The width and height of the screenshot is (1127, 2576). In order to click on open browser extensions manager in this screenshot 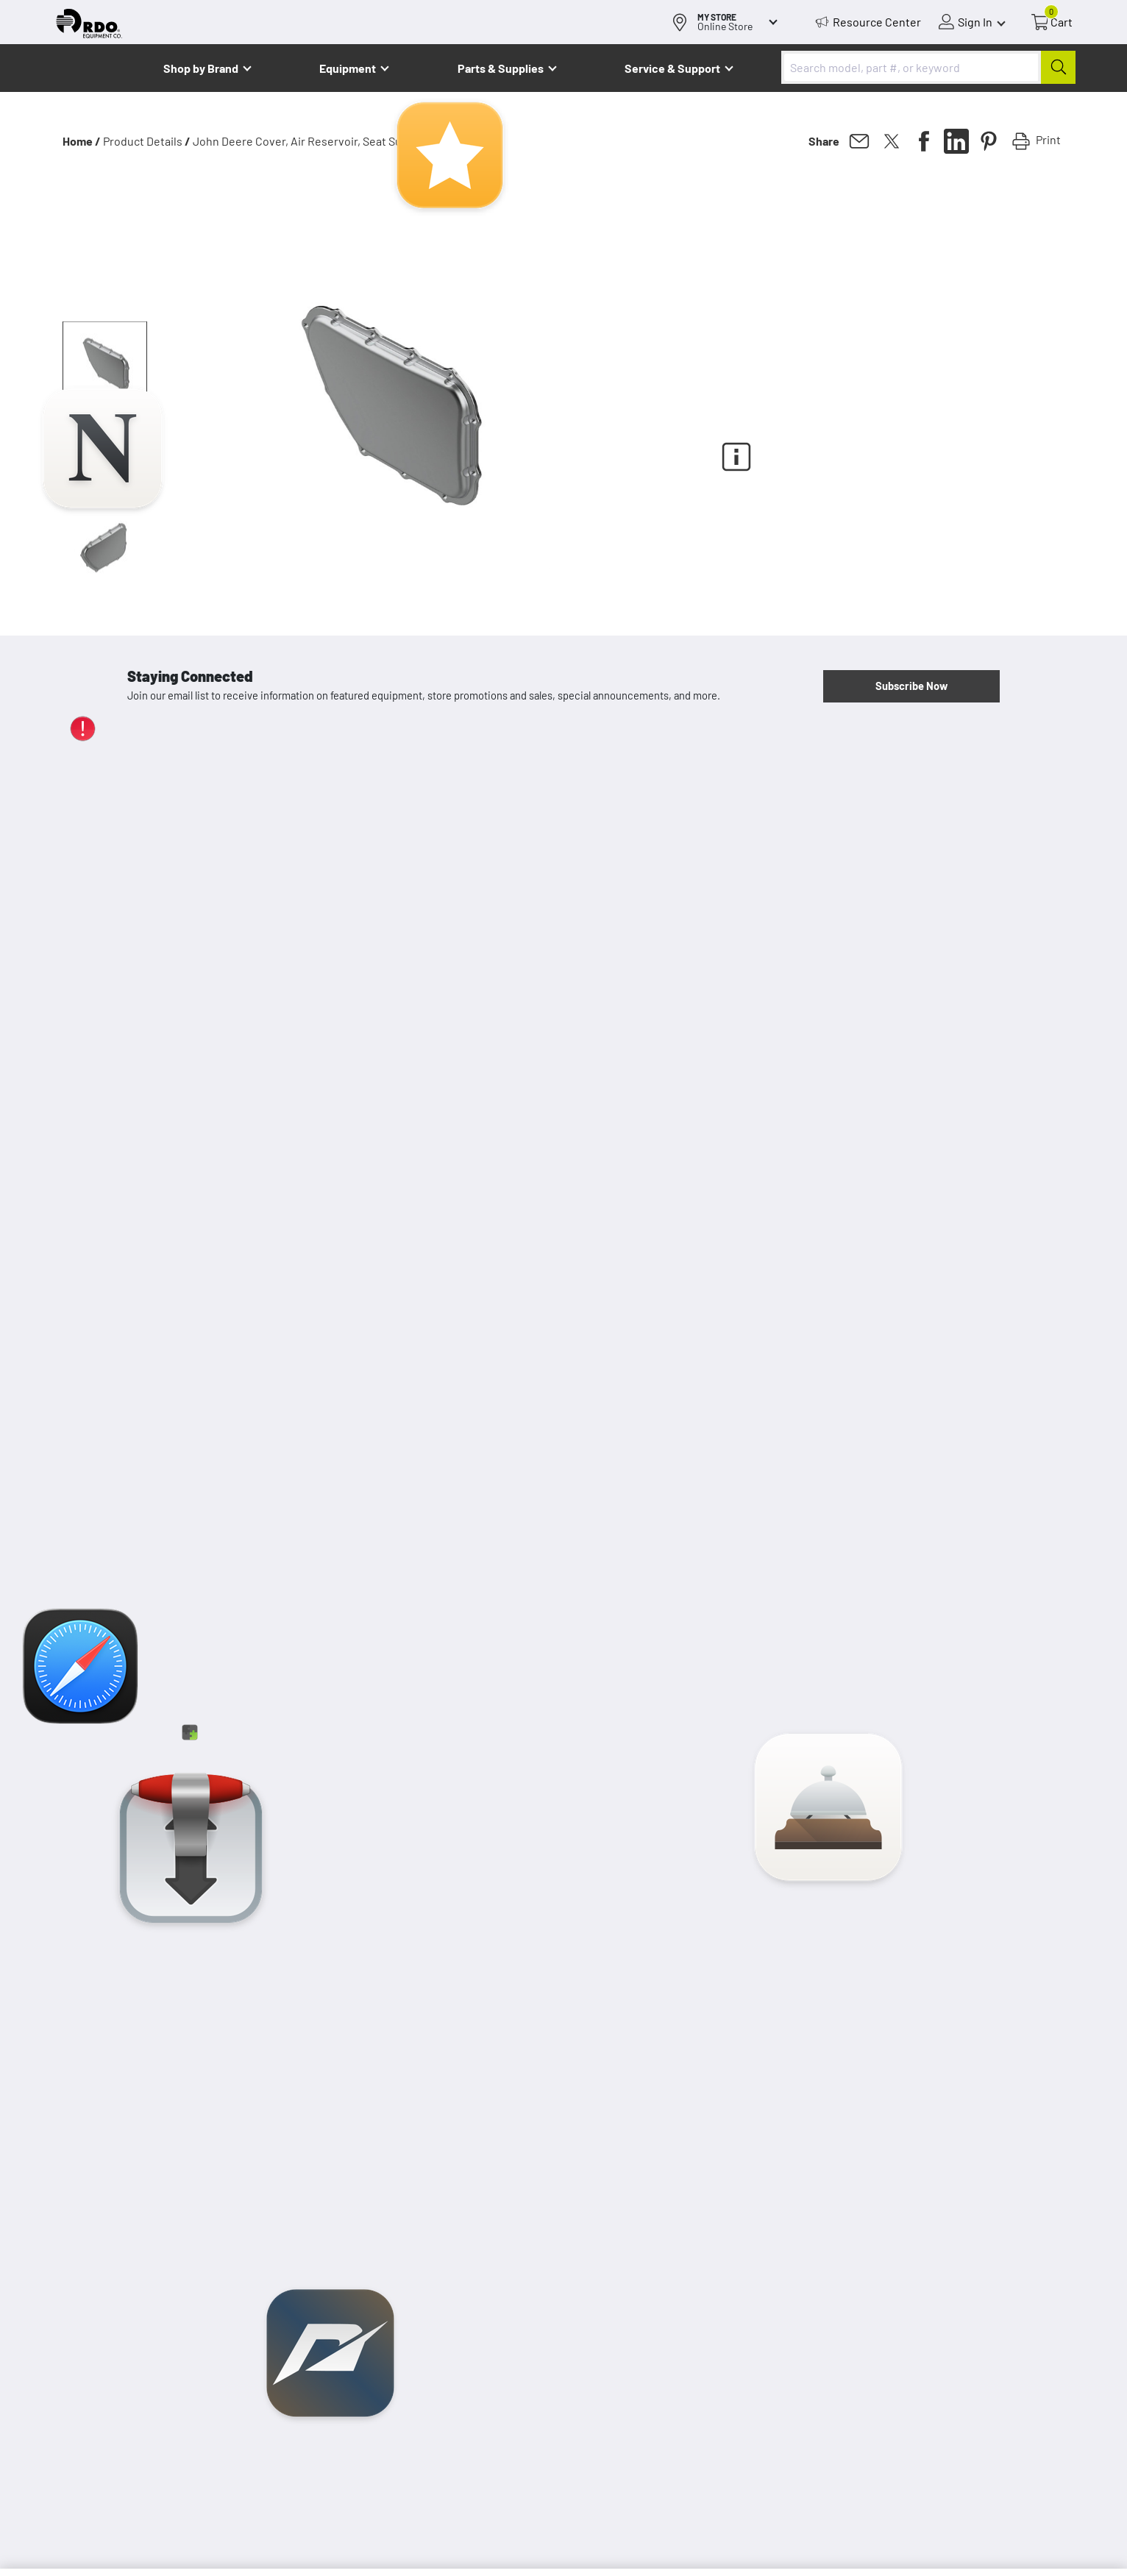, I will do `click(190, 1732)`.